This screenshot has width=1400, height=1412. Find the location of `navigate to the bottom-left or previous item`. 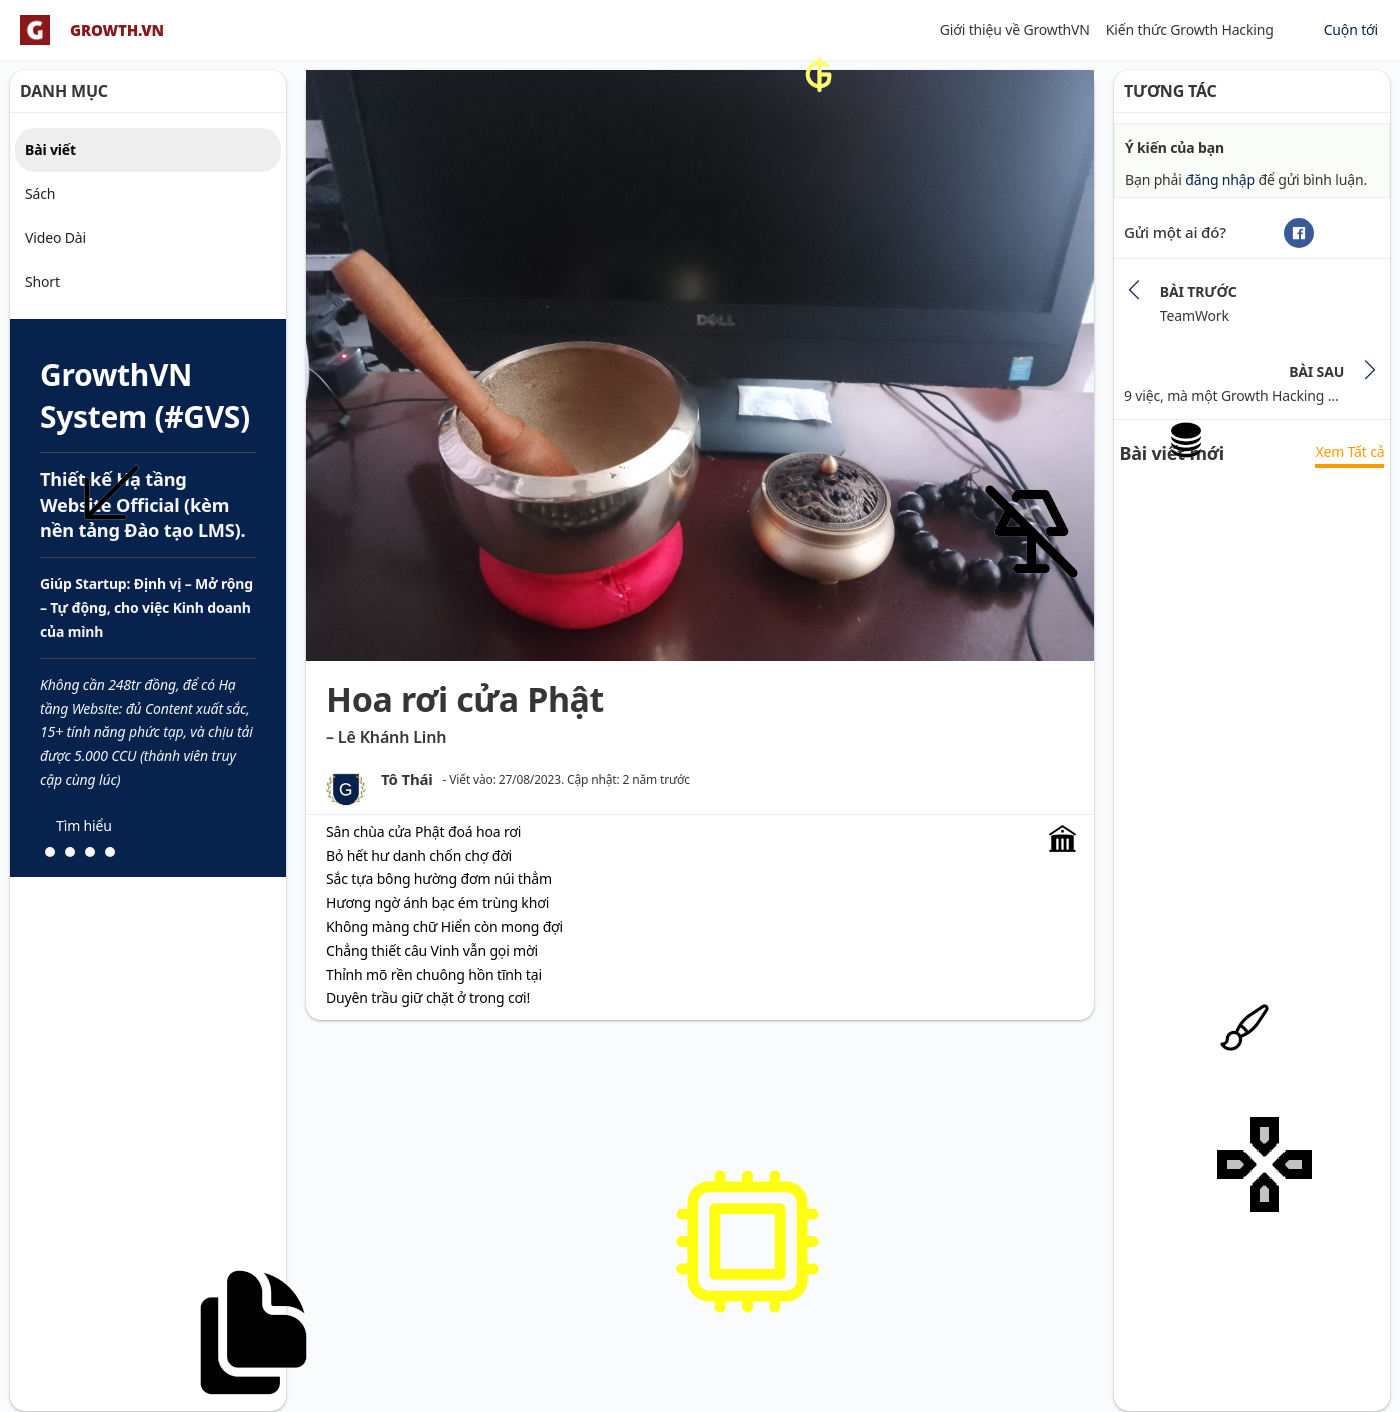

navigate to the bottom-left or previous item is located at coordinates (111, 492).